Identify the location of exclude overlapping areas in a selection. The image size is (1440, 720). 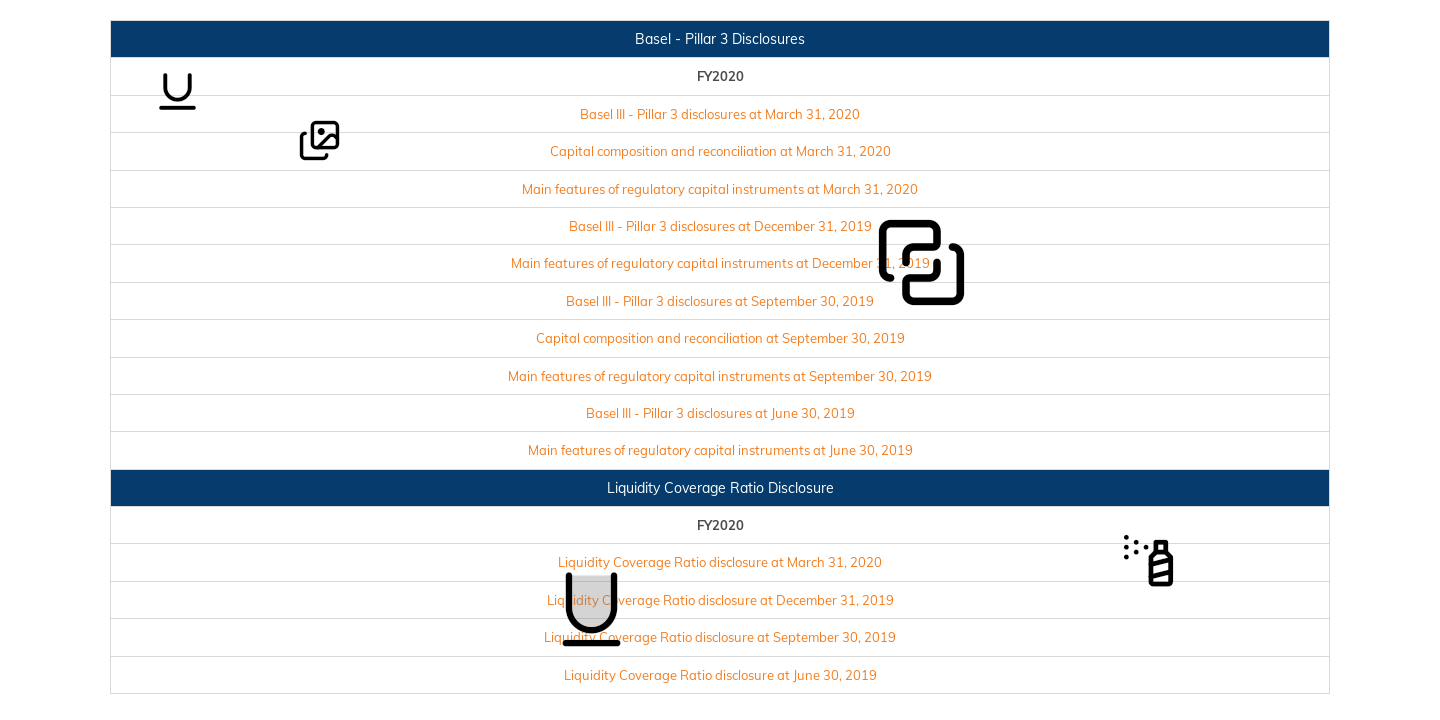
(921, 262).